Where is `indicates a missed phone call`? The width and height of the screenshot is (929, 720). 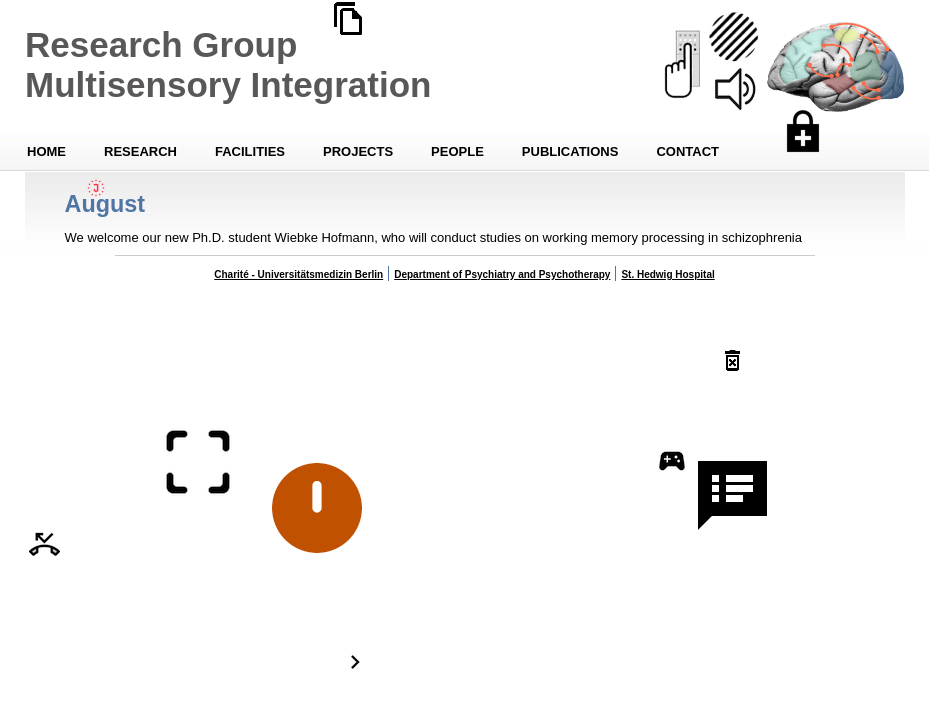 indicates a missed phone call is located at coordinates (44, 544).